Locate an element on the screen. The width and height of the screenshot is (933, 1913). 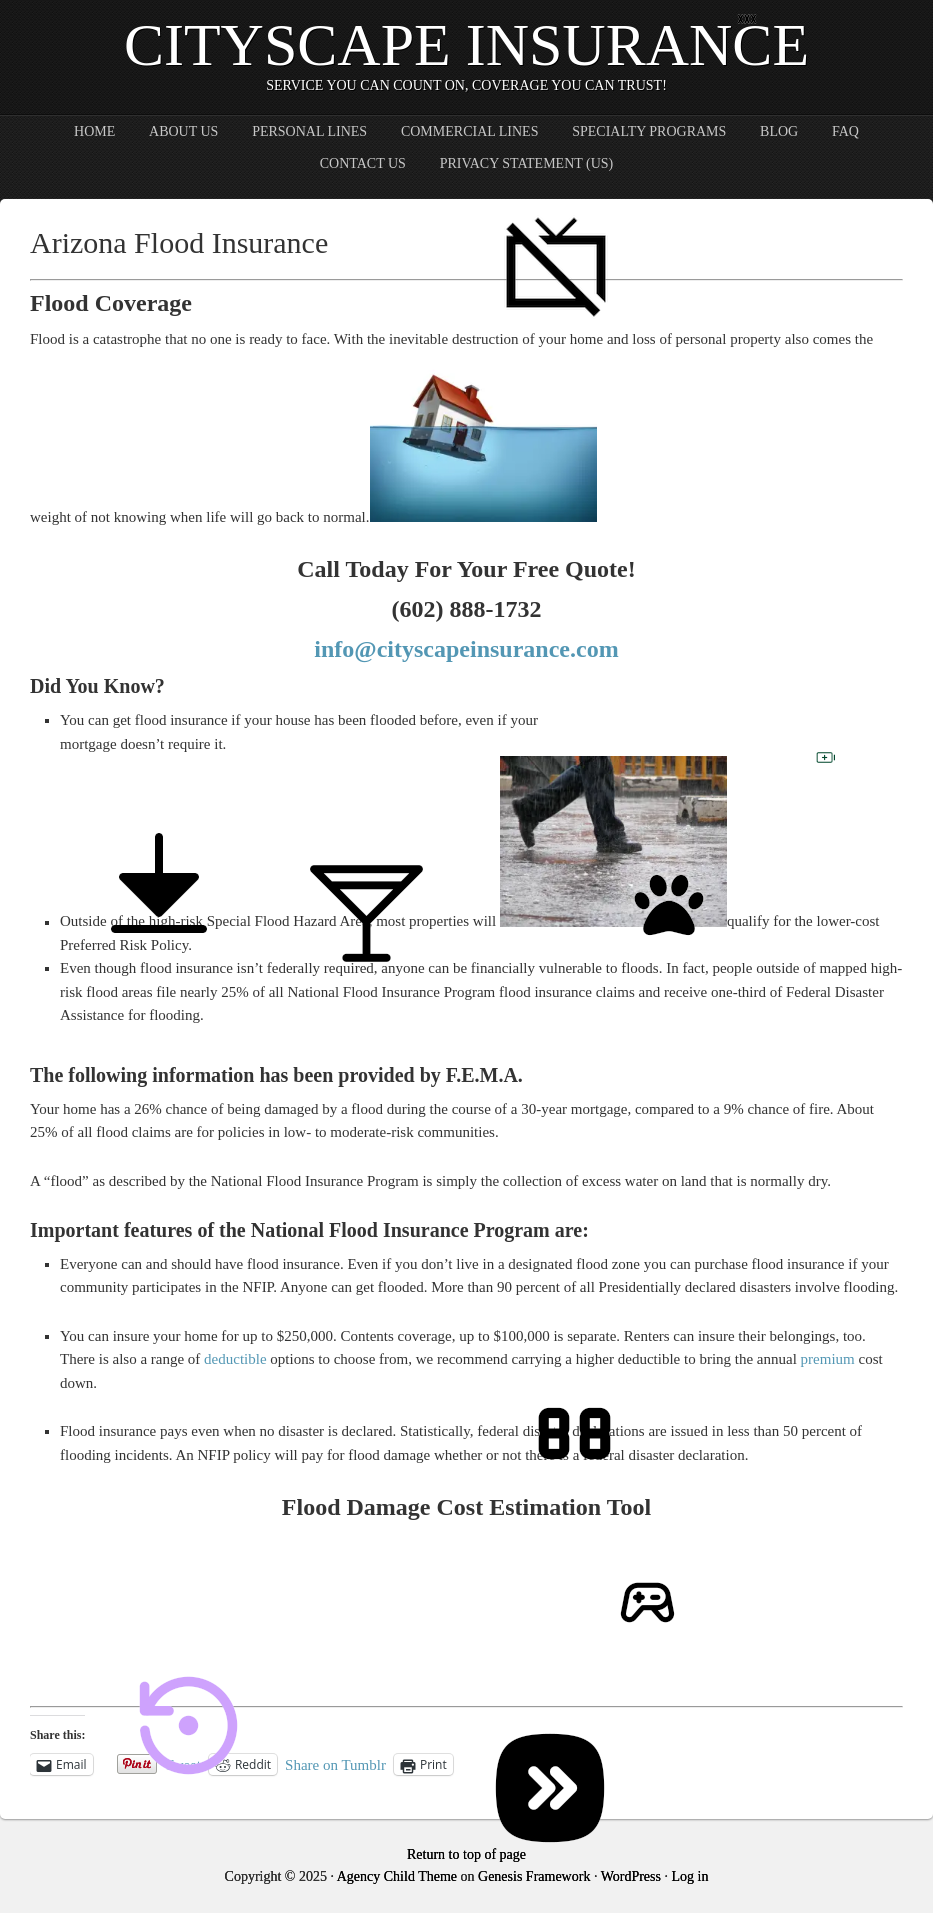
add or extend battery life is located at coordinates (825, 757).